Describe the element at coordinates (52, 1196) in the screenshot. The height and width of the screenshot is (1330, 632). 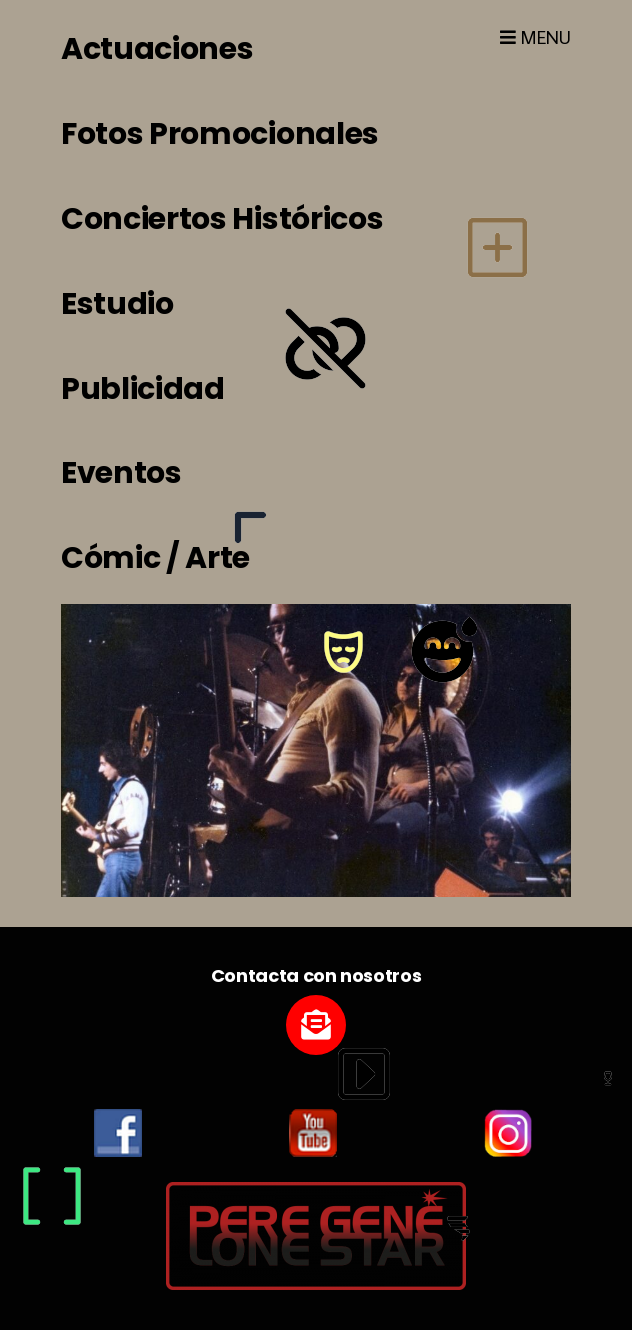
I see `insert or edit code brackets` at that location.